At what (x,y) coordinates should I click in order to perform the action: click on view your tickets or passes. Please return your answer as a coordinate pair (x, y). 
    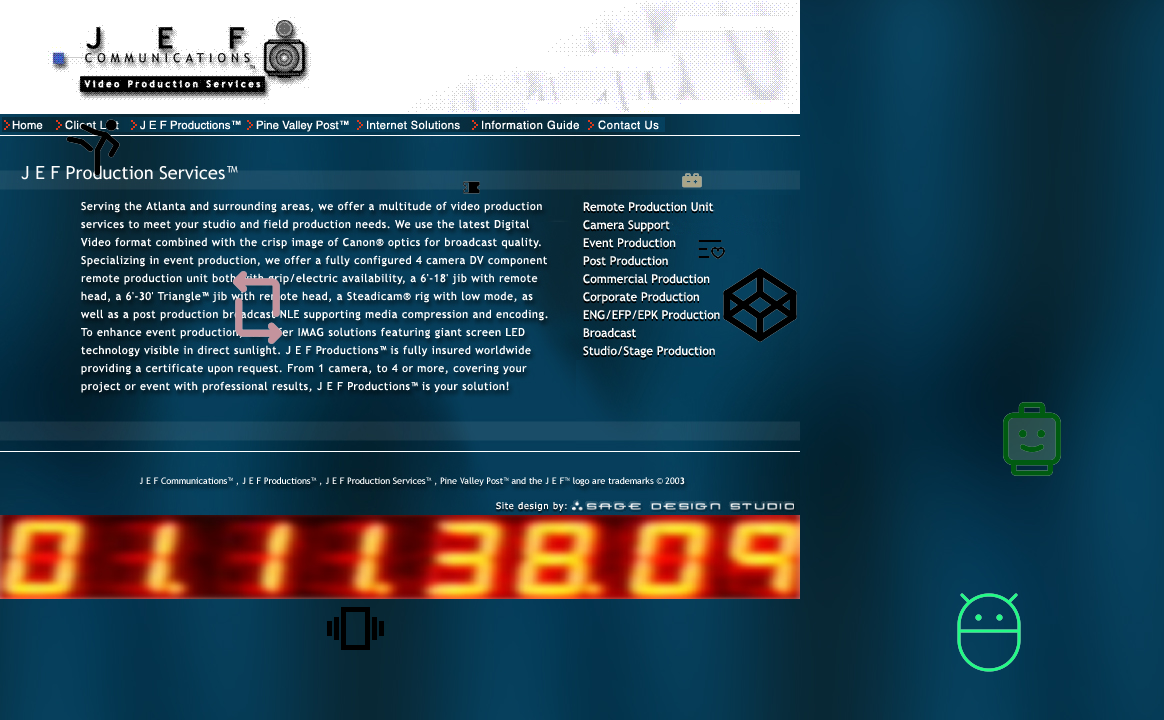
    Looking at the image, I should click on (471, 187).